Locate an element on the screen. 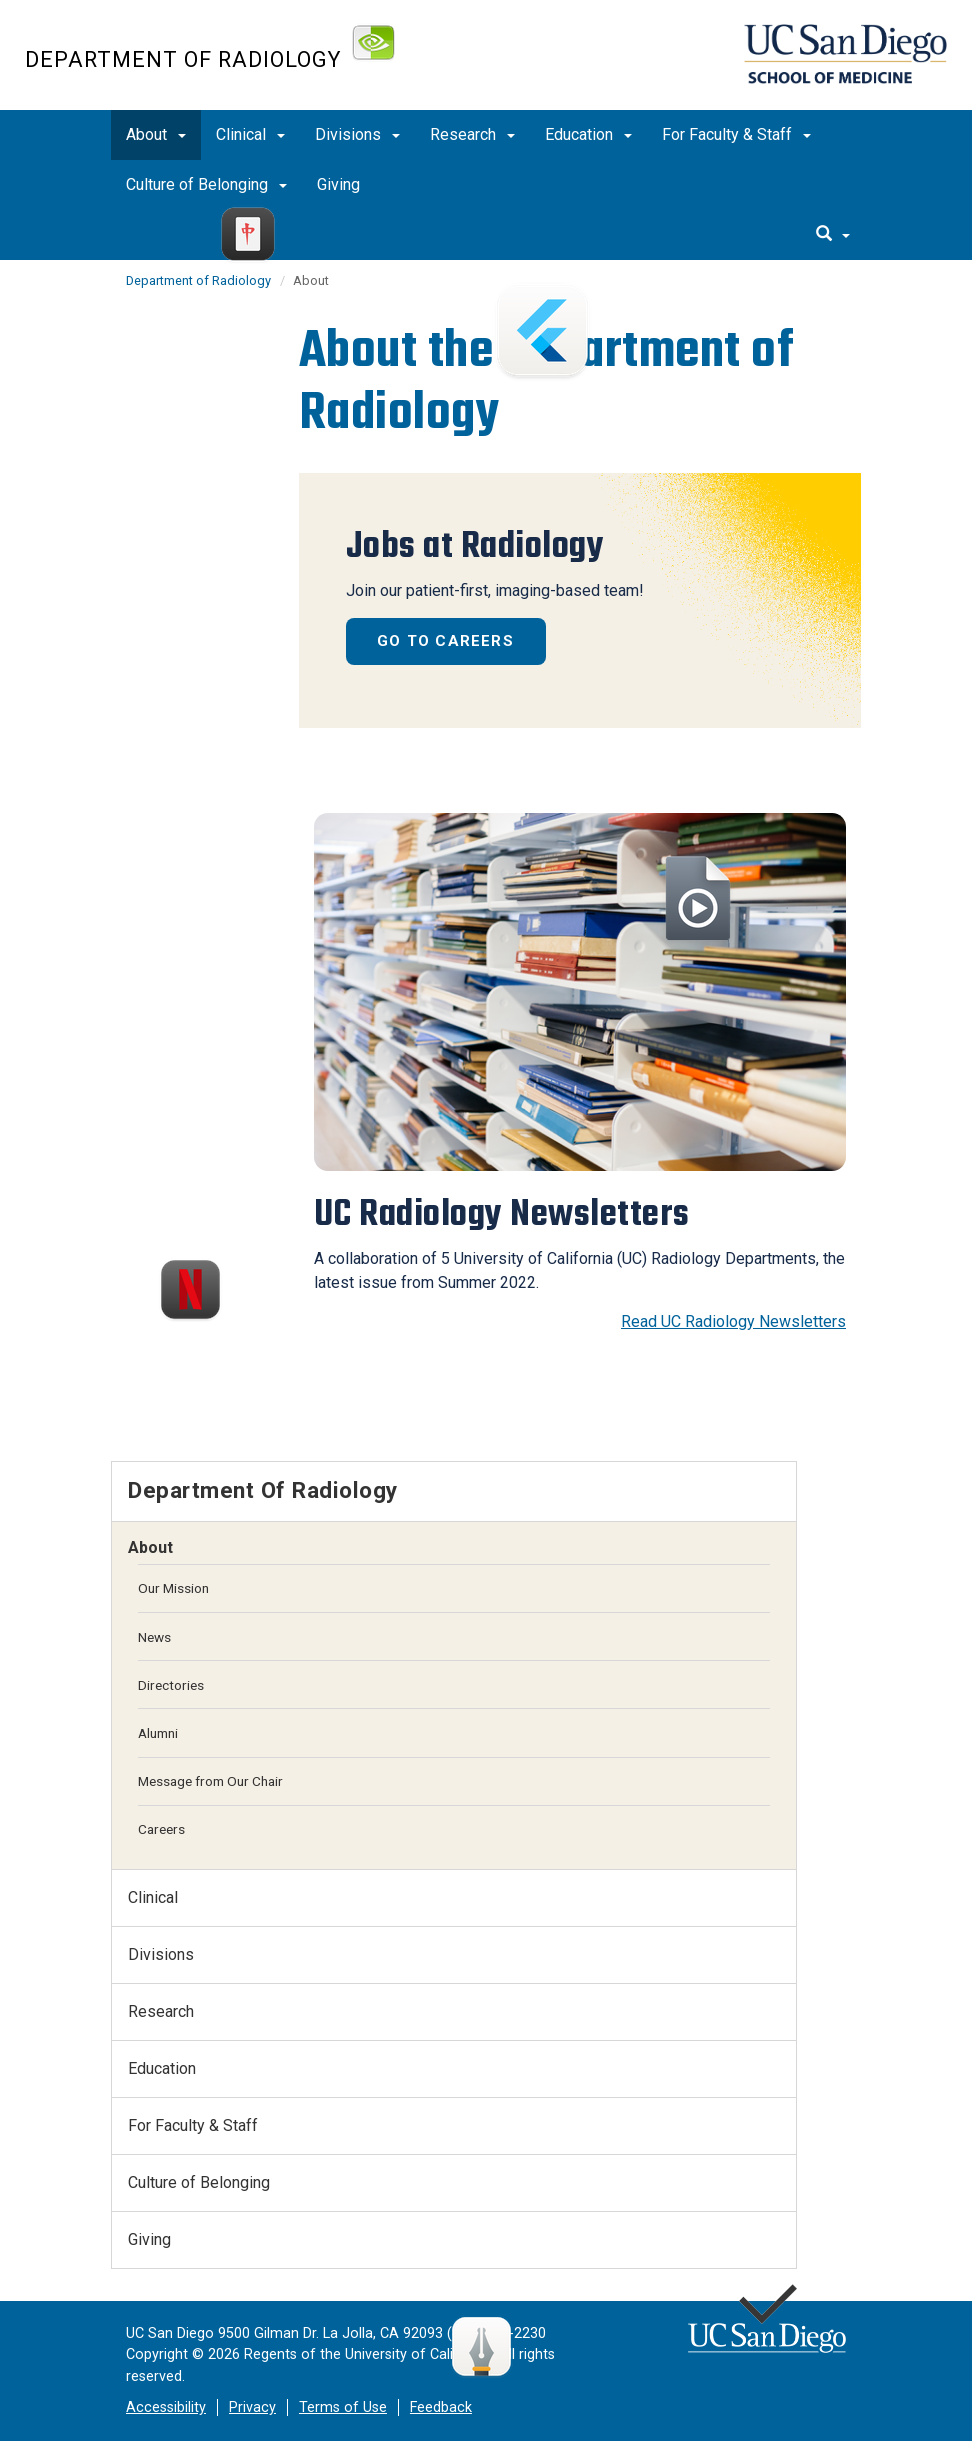 This screenshot has width=972, height=2441. open Netflix app is located at coordinates (190, 1289).